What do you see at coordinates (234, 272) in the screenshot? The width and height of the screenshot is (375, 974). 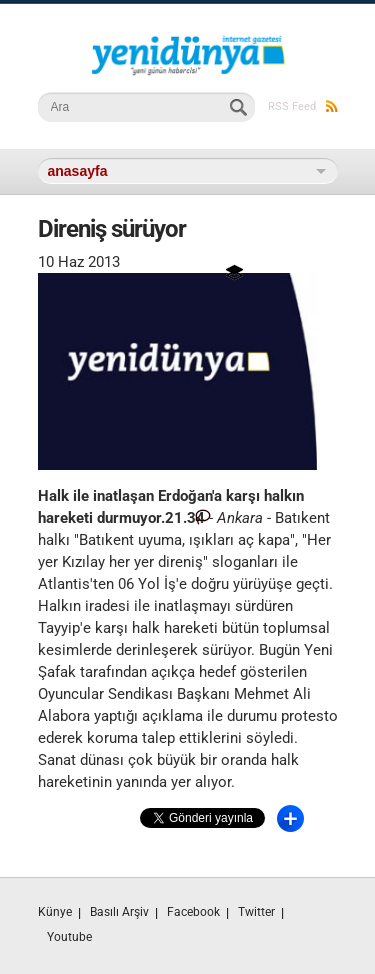 I see `bring layer to front` at bounding box center [234, 272].